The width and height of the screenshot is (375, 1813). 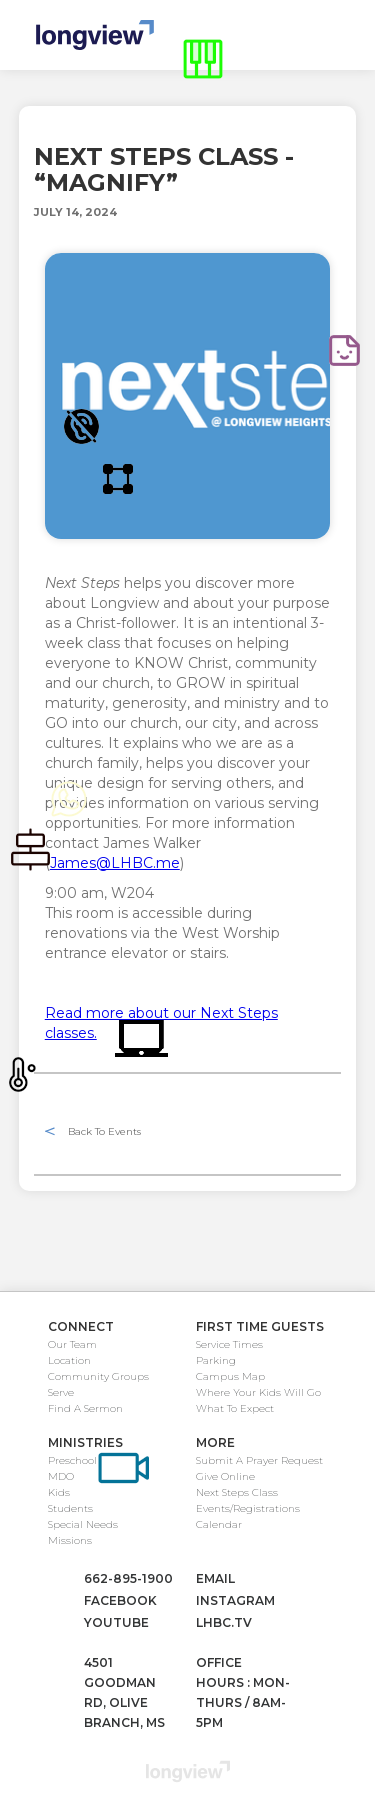 What do you see at coordinates (19, 1074) in the screenshot?
I see `view current temperature reading` at bounding box center [19, 1074].